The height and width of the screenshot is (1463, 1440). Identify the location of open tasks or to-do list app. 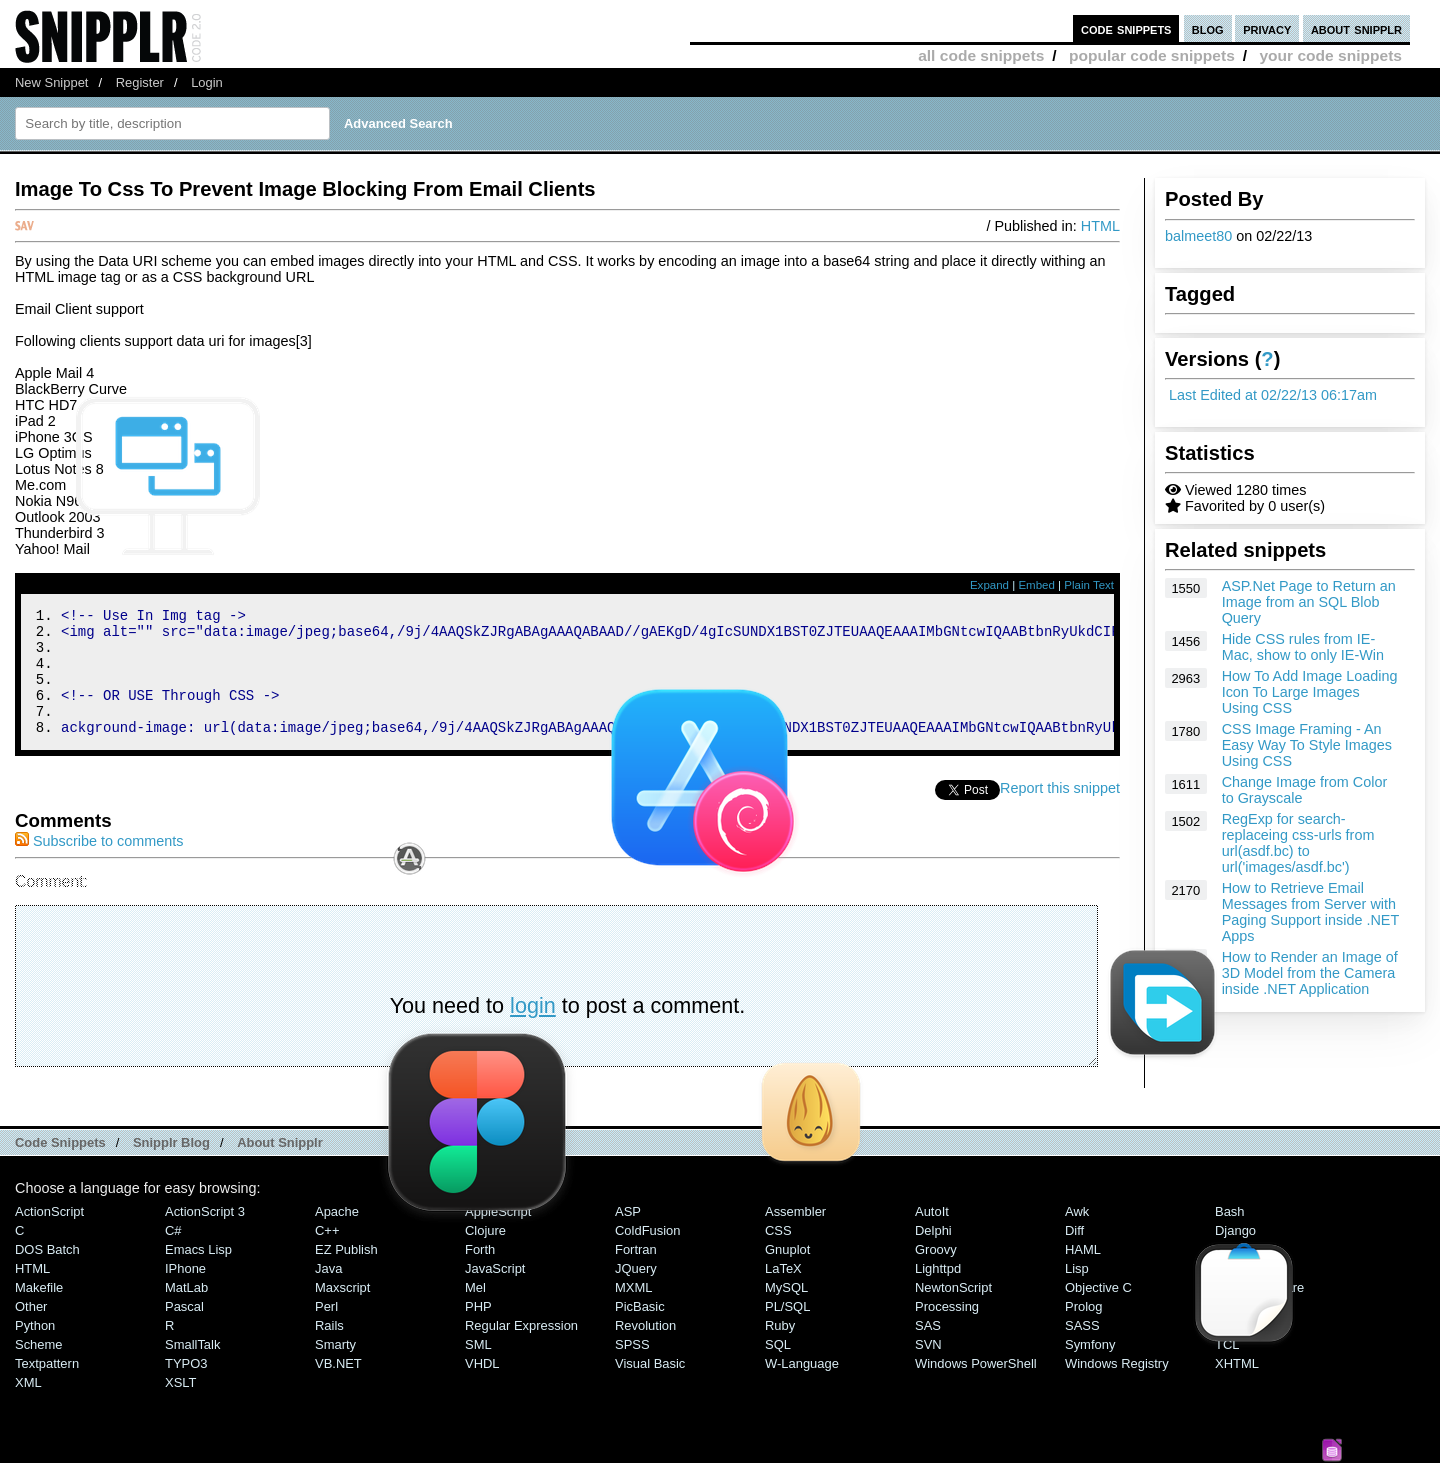
(1244, 1293).